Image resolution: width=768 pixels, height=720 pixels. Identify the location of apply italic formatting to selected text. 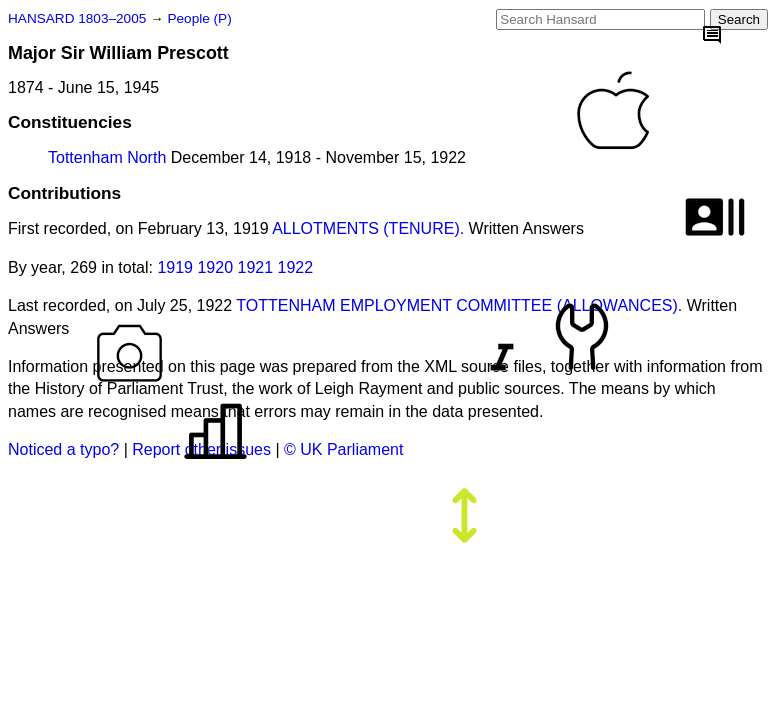
(502, 359).